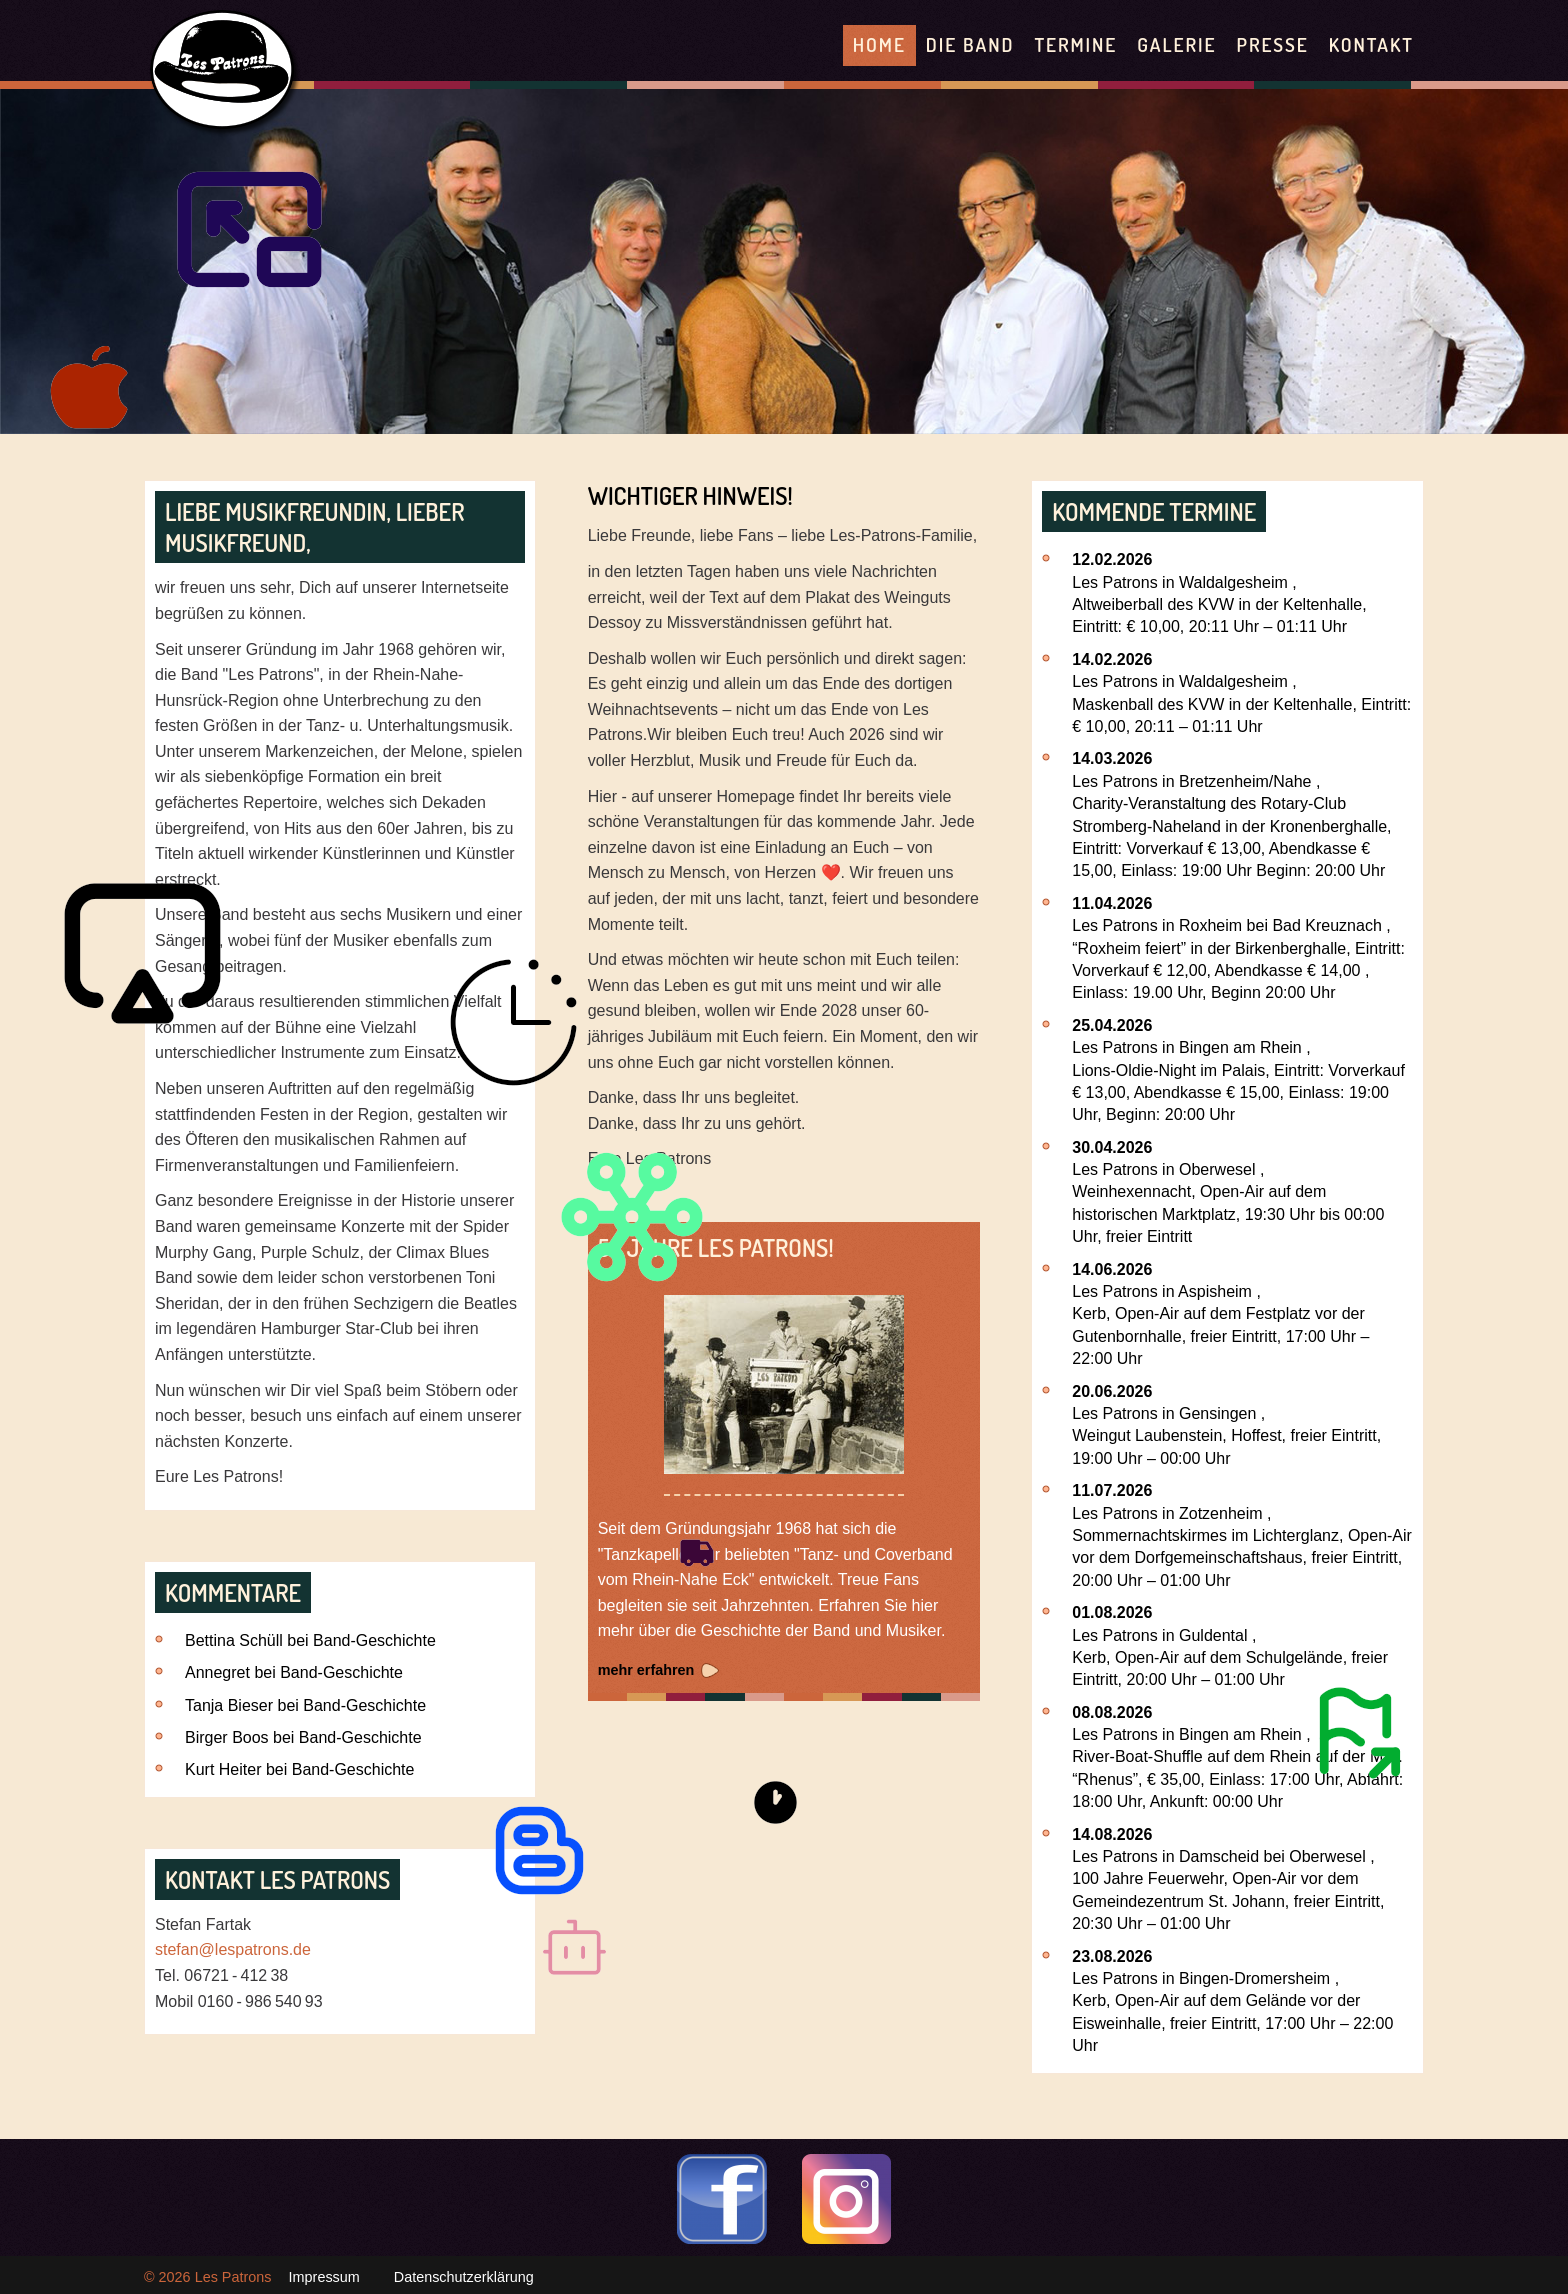  Describe the element at coordinates (92, 393) in the screenshot. I see `apple brand or product indicator` at that location.